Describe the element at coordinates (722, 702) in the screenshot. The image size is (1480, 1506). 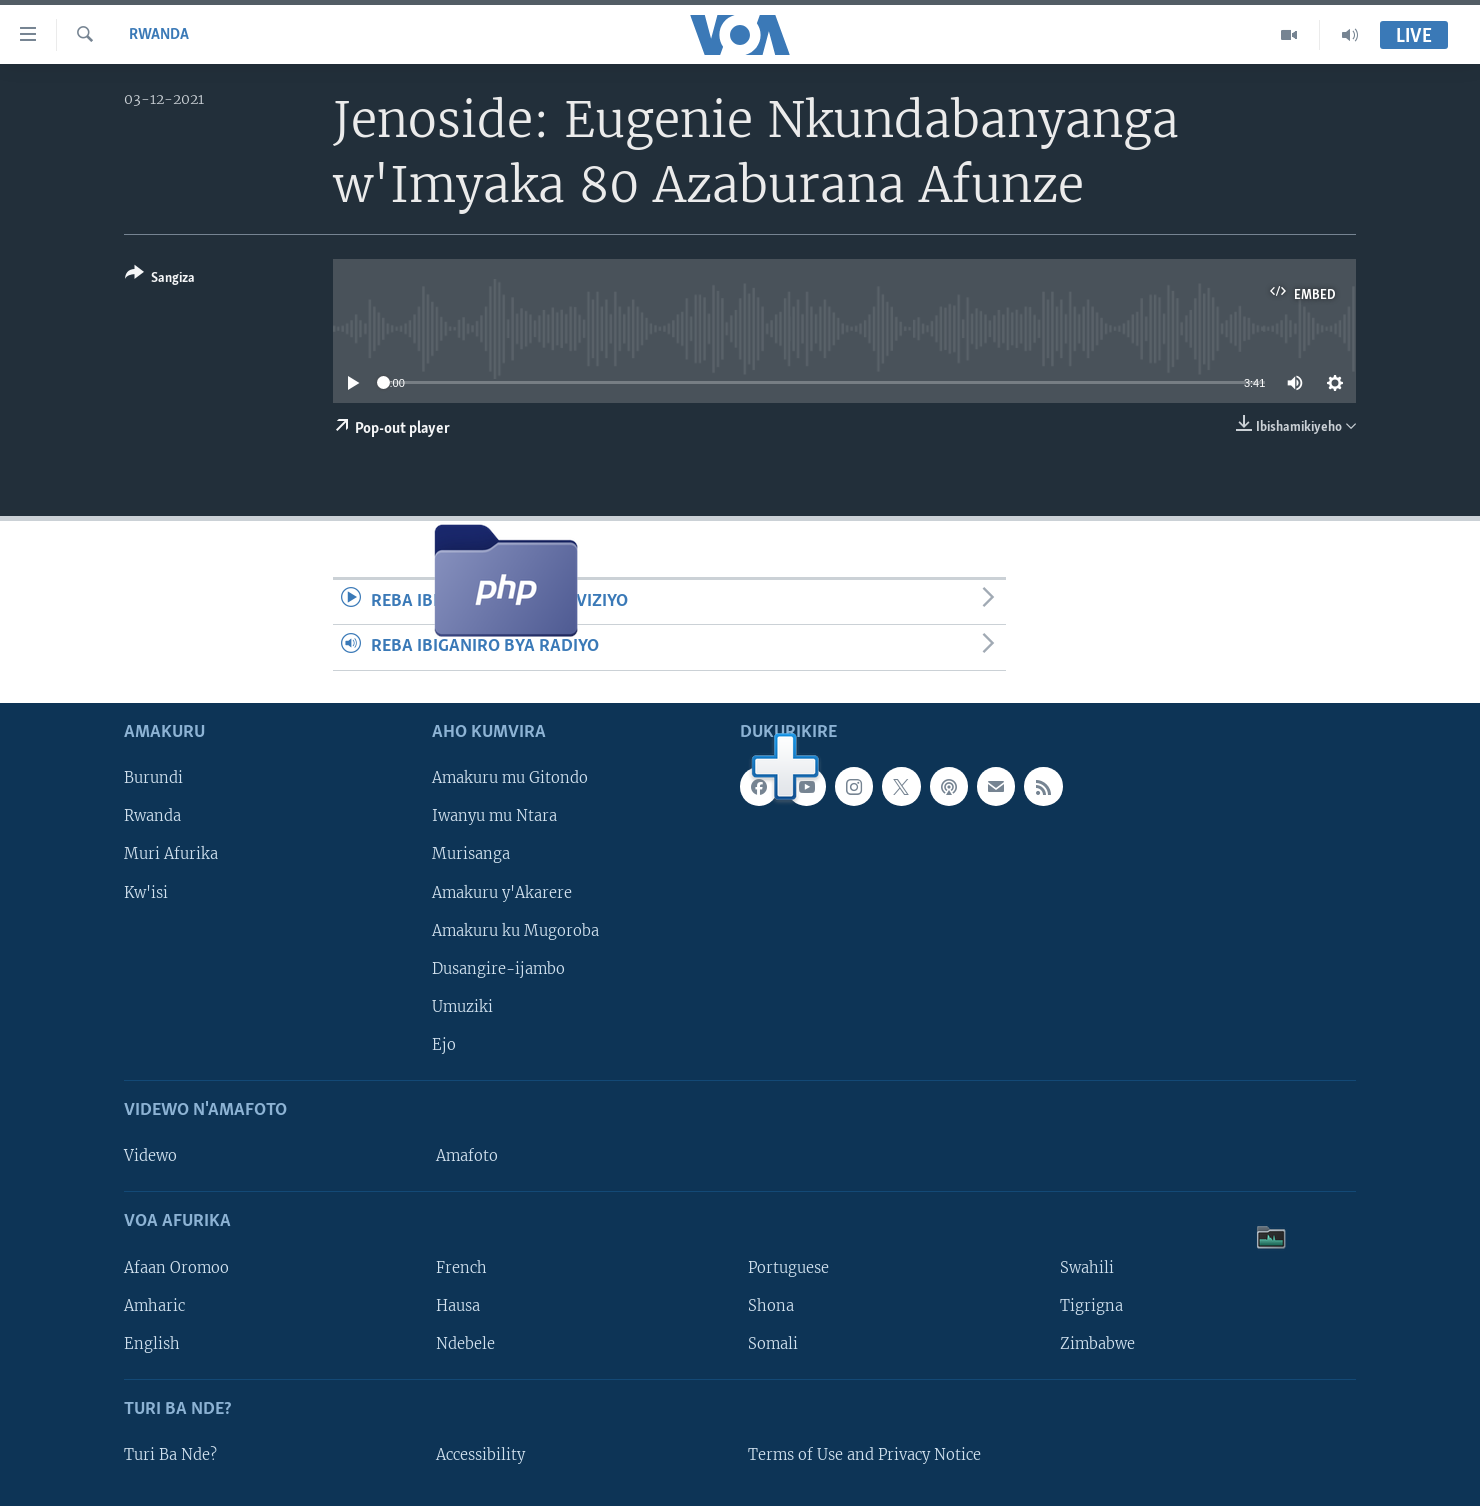
I see `create a new folder` at that location.